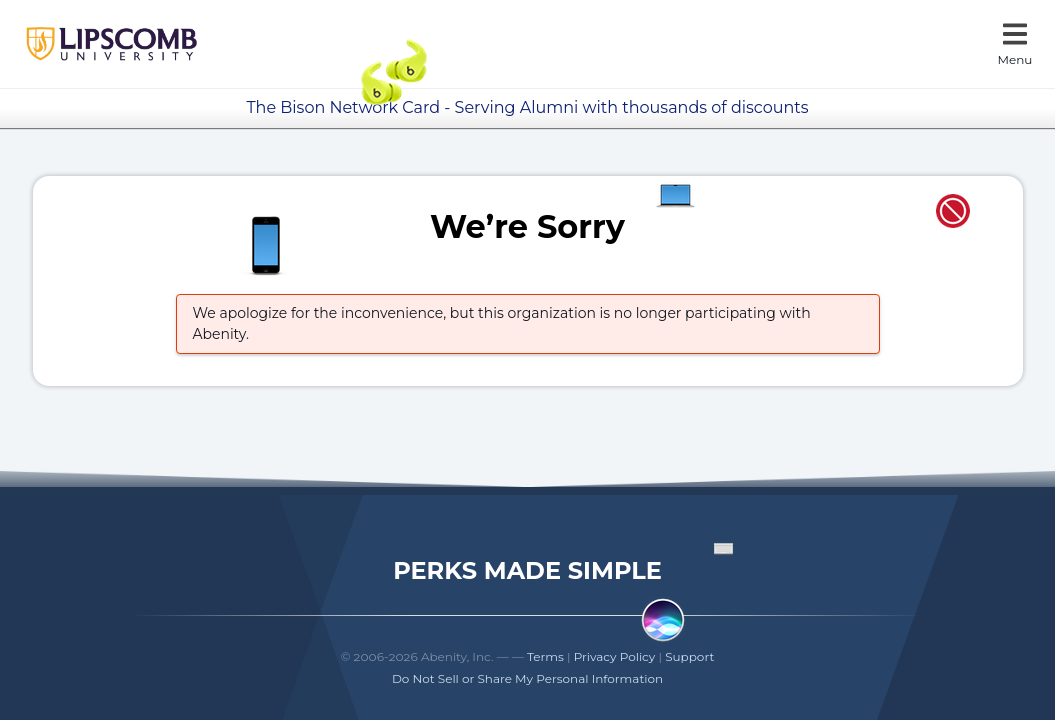  What do you see at coordinates (393, 72) in the screenshot?
I see `beats fit pro earbuds in volt yellow` at bounding box center [393, 72].